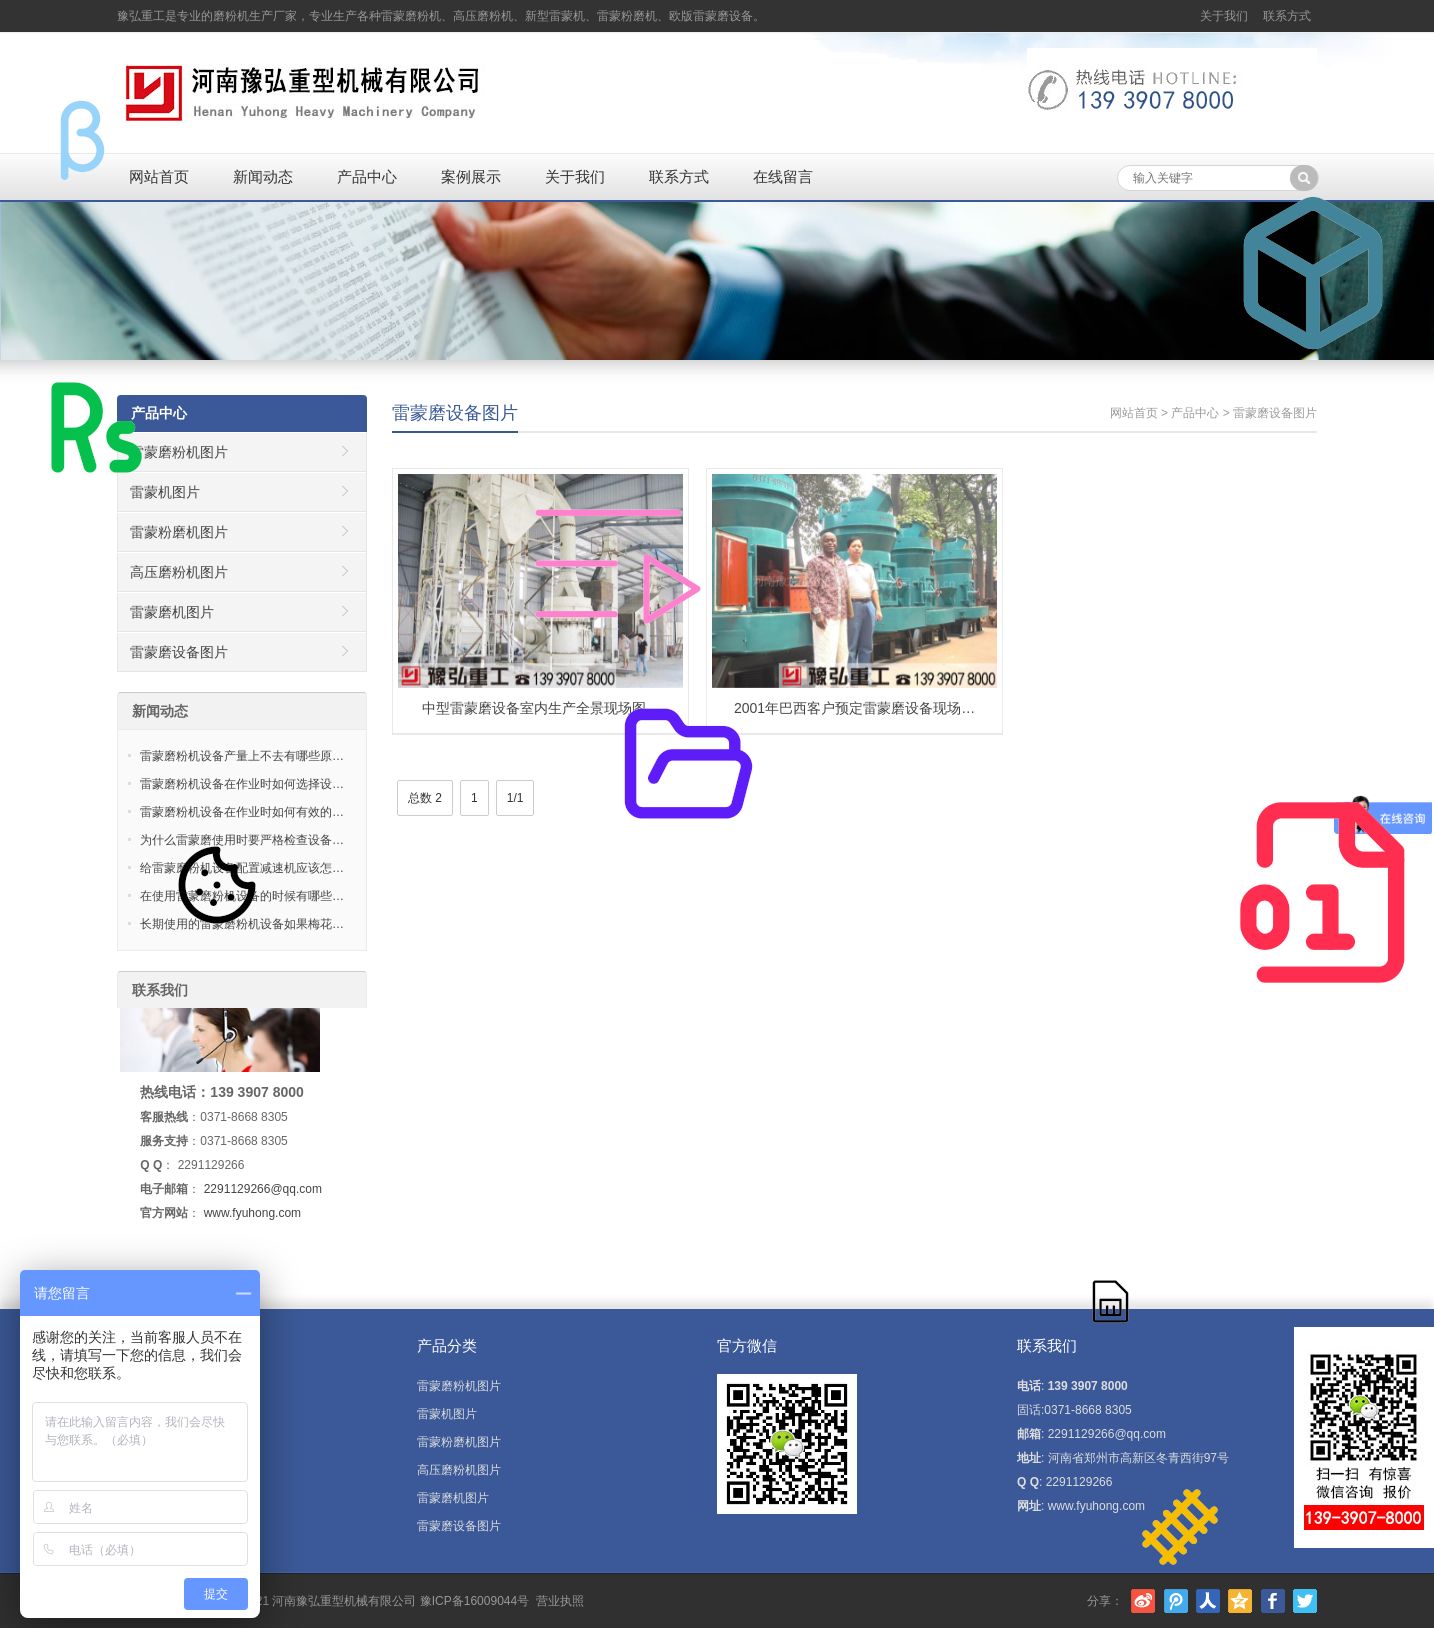  I want to click on view train or rail transit options, so click(1180, 1527).